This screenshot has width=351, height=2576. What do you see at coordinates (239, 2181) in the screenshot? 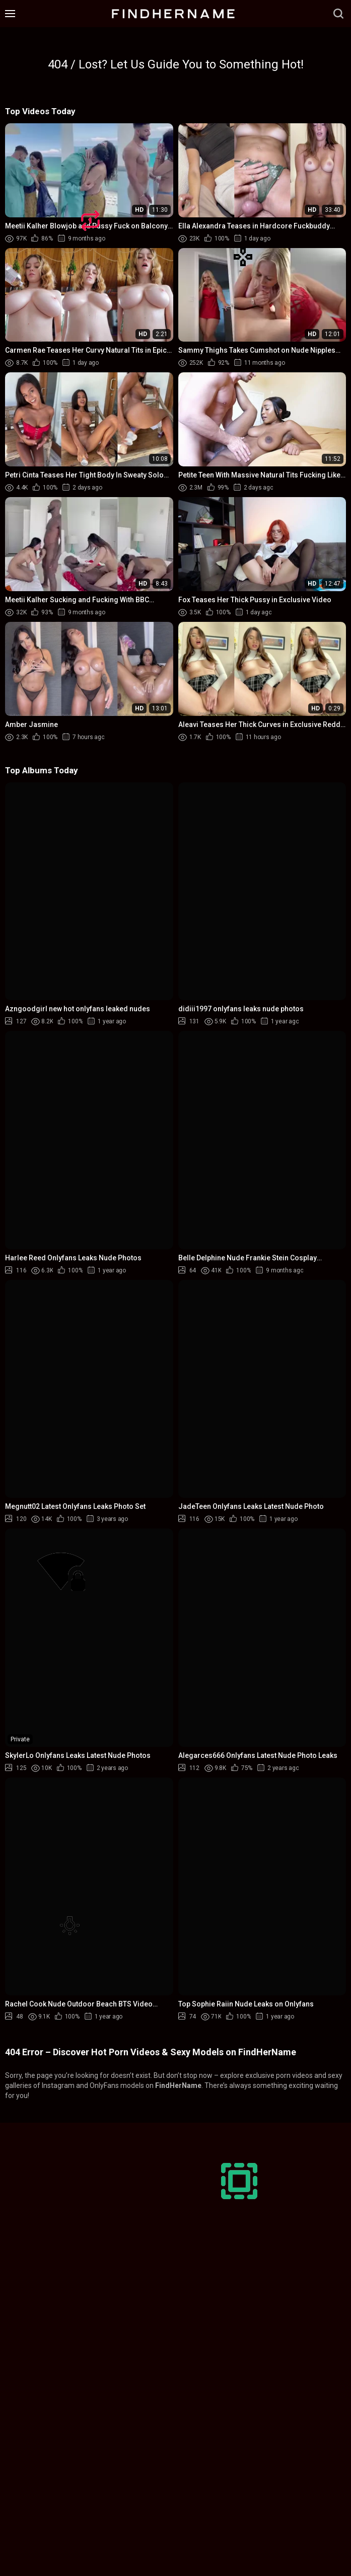
I see `select all items` at bounding box center [239, 2181].